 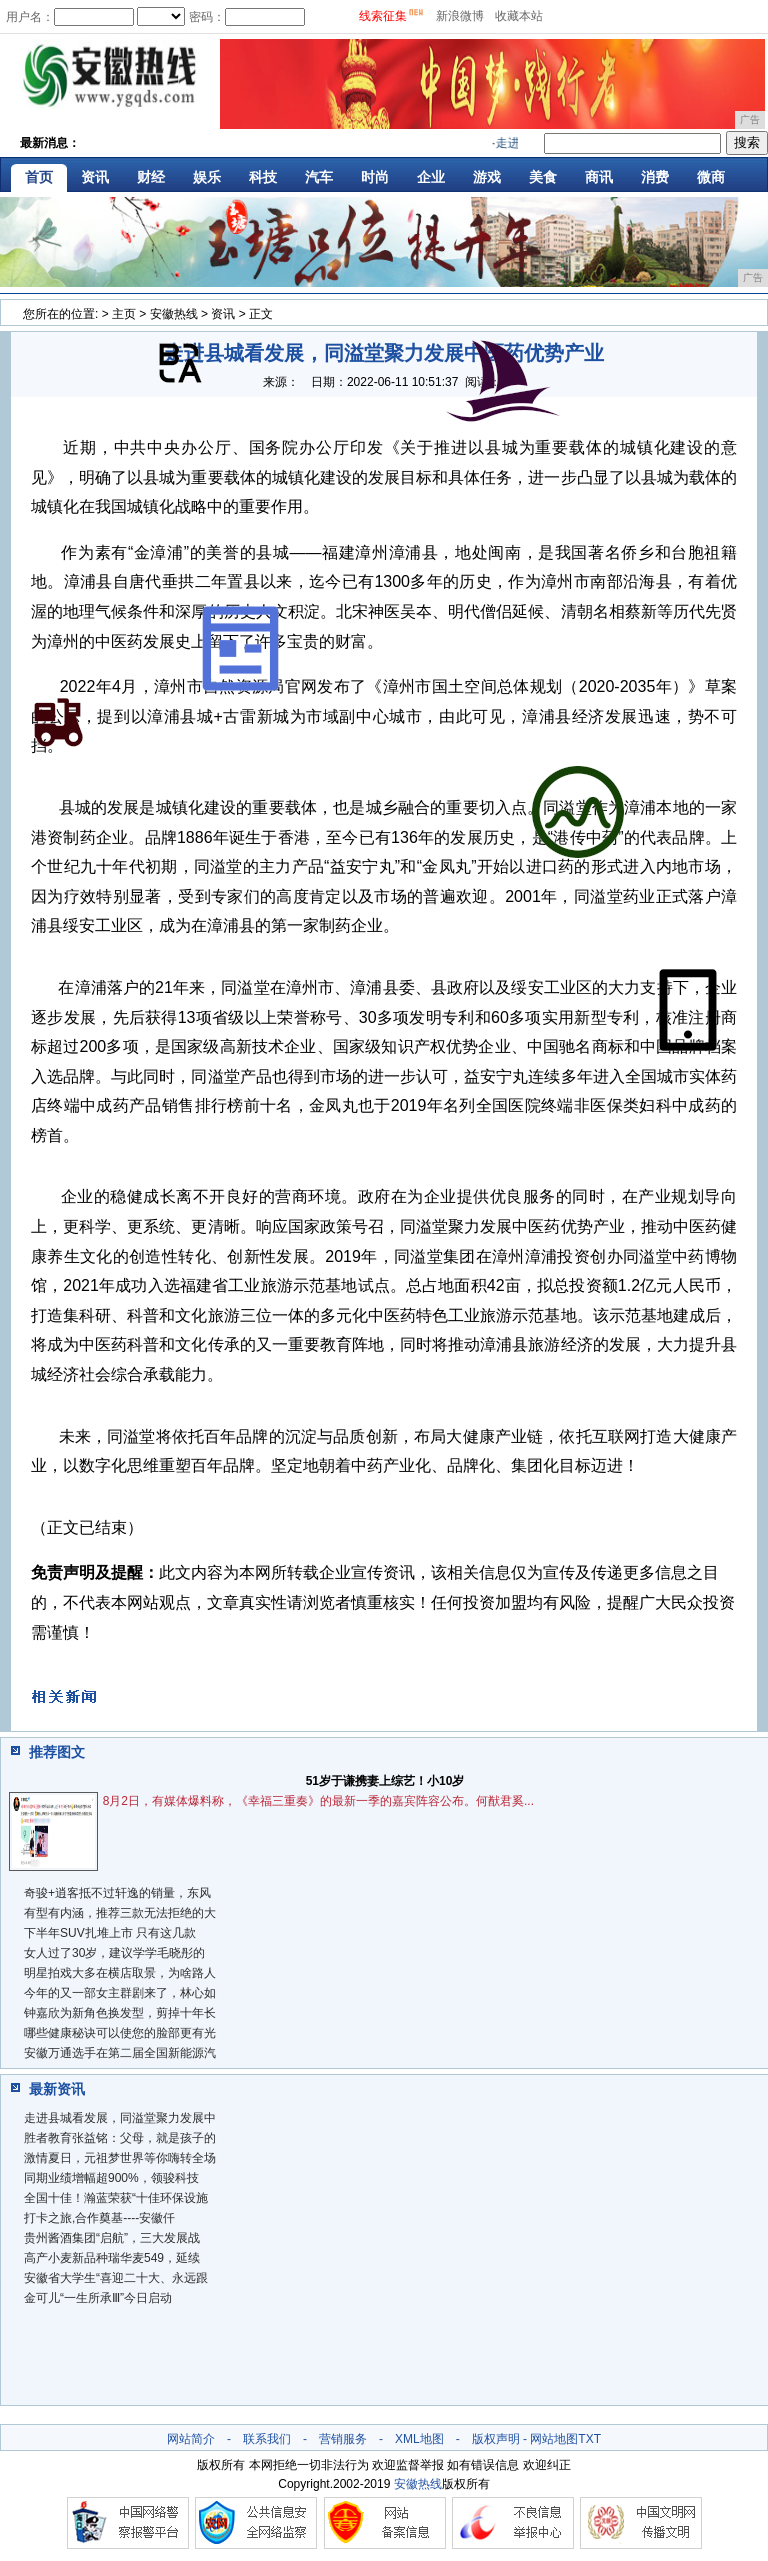 What do you see at coordinates (503, 381) in the screenshot?
I see `open phpMyAdmin database management tool` at bounding box center [503, 381].